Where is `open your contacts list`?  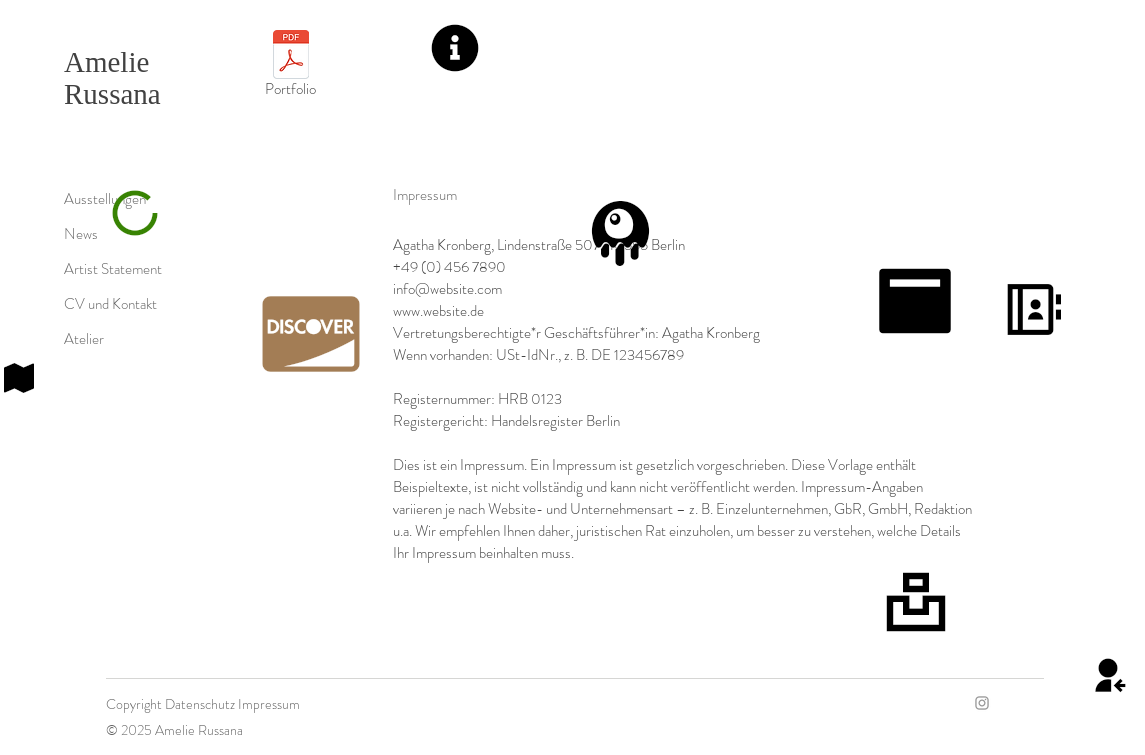
open your contacts list is located at coordinates (1030, 309).